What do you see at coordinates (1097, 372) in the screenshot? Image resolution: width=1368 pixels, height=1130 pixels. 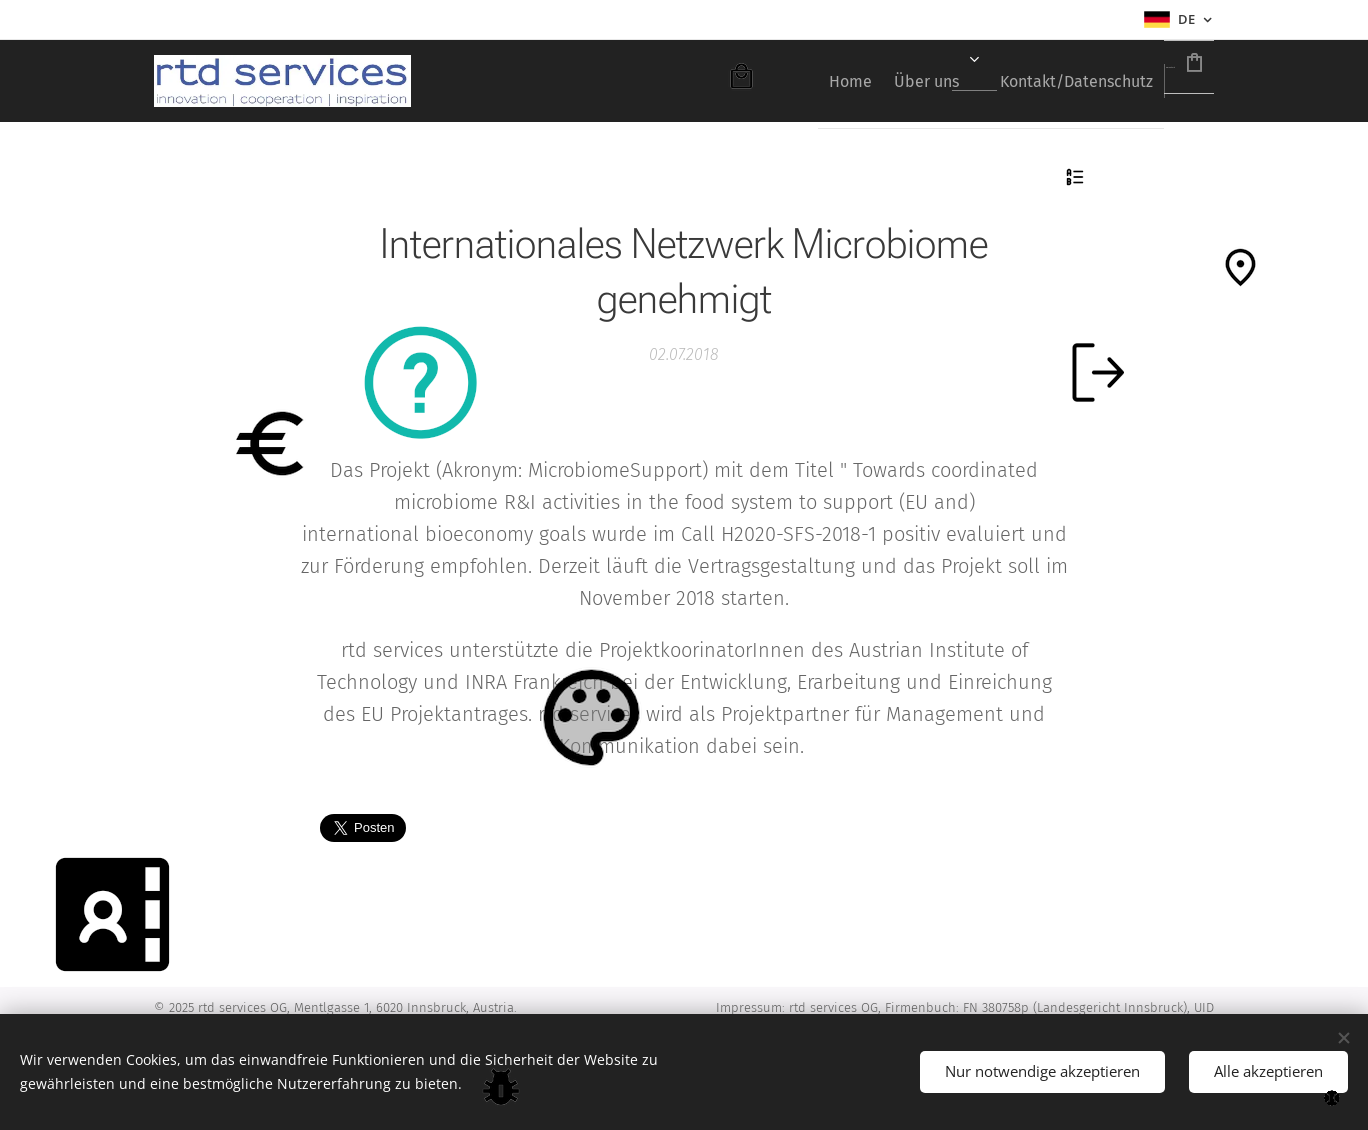 I see `sign out of your account` at bounding box center [1097, 372].